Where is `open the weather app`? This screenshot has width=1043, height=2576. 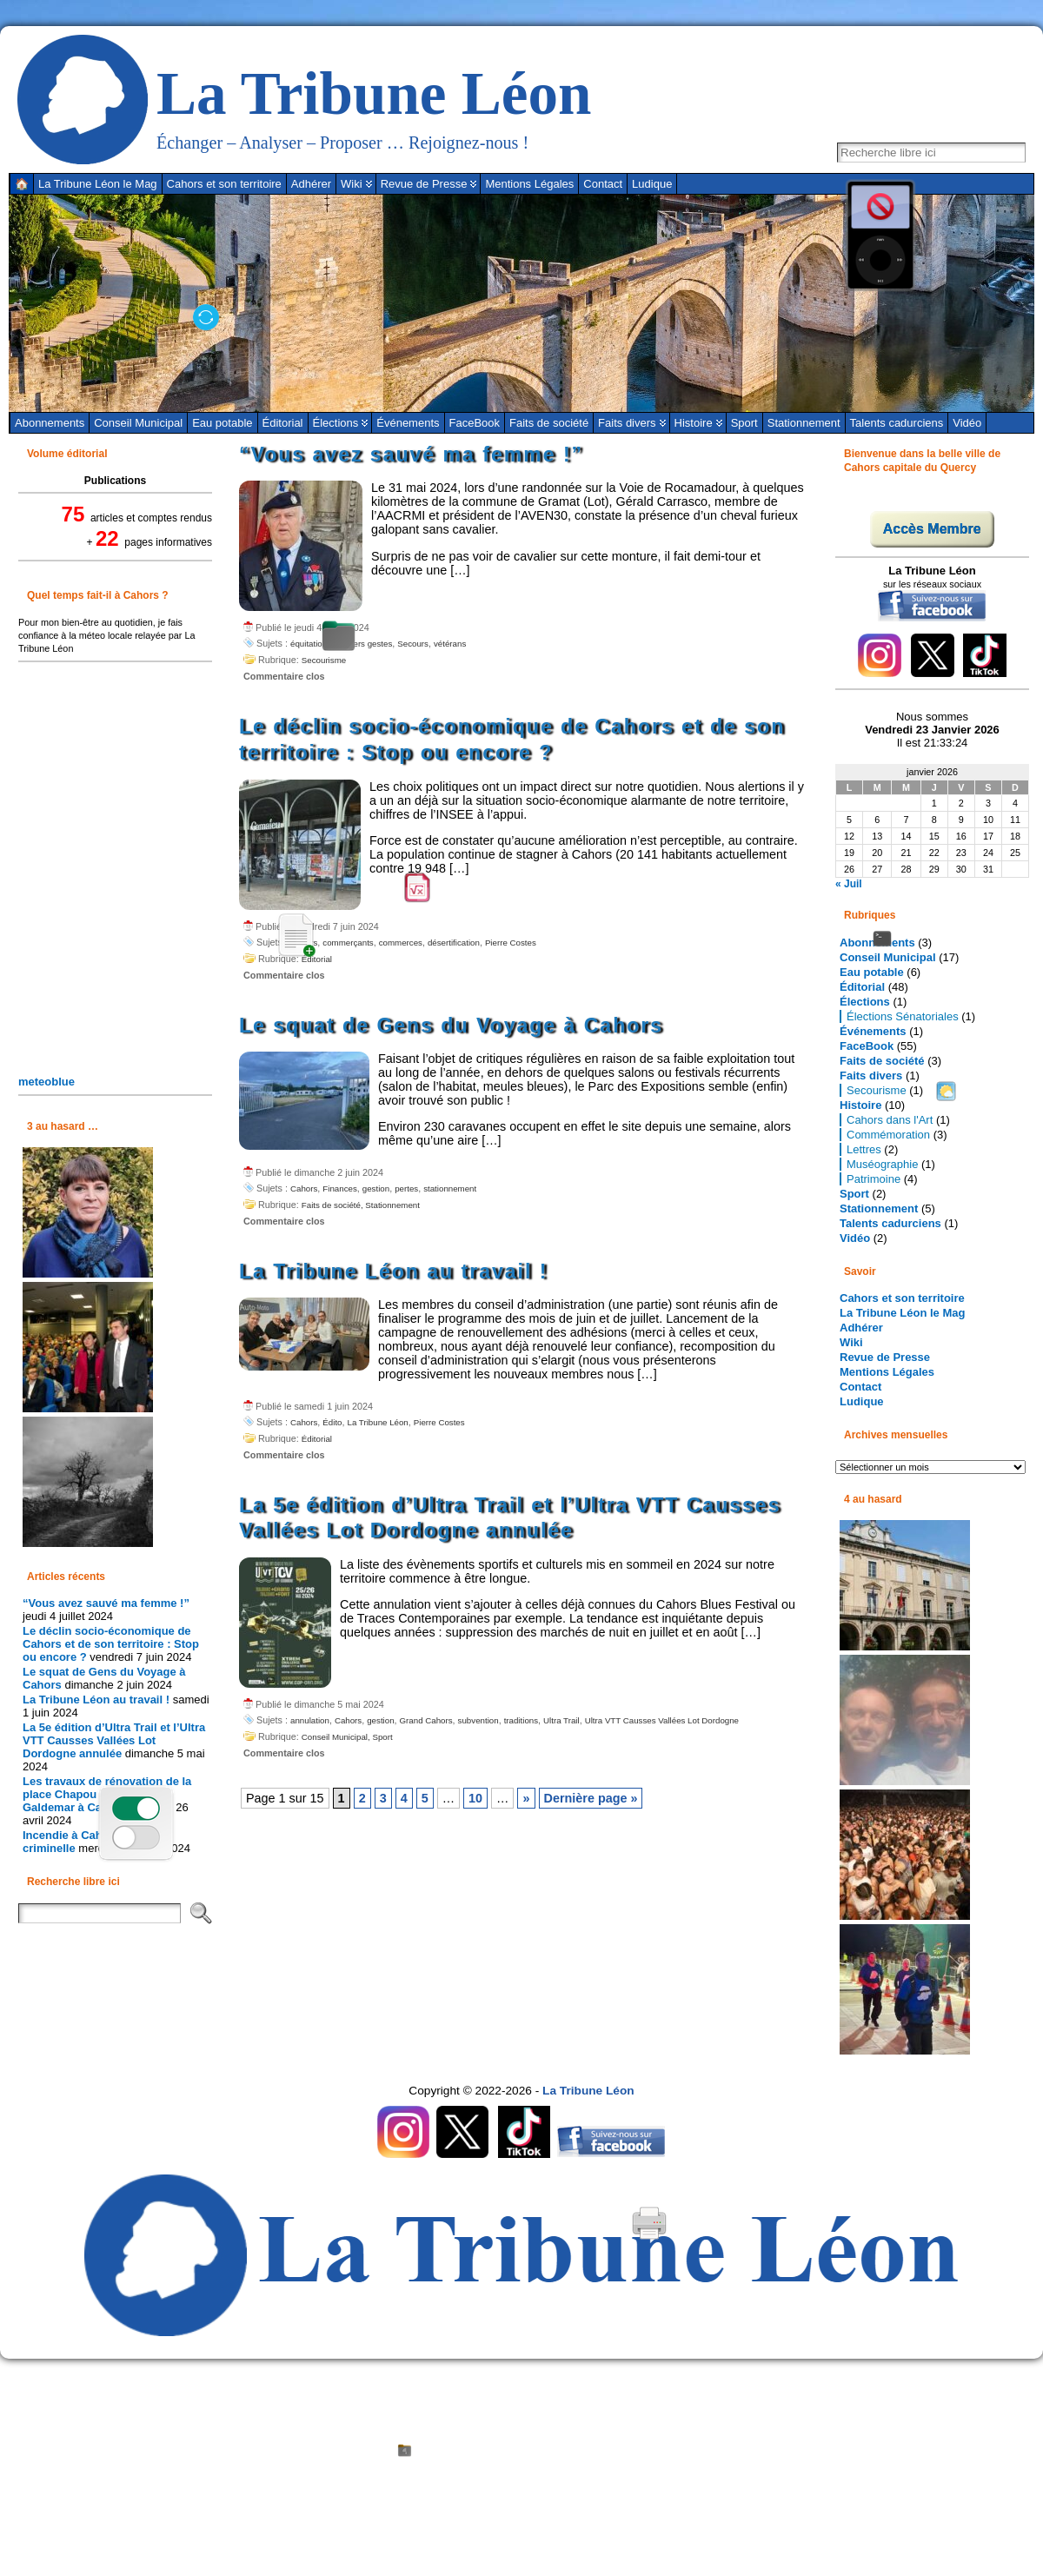 open the weather app is located at coordinates (946, 1091).